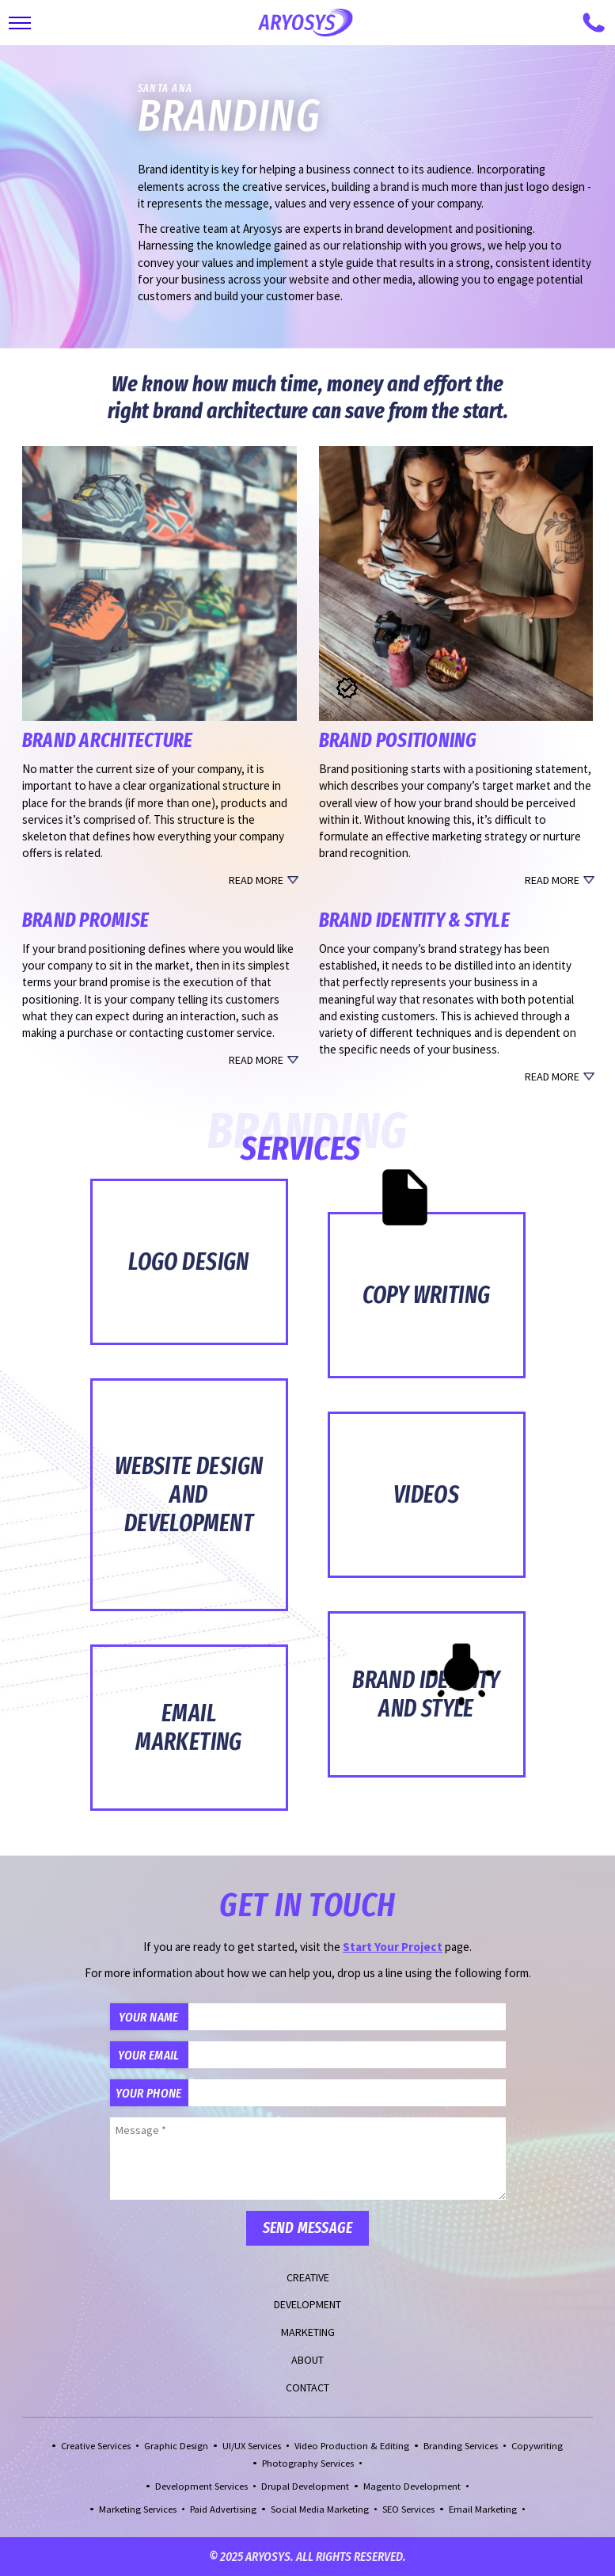 This screenshot has height=2576, width=615. I want to click on adjust incandescent light settings, so click(461, 1673).